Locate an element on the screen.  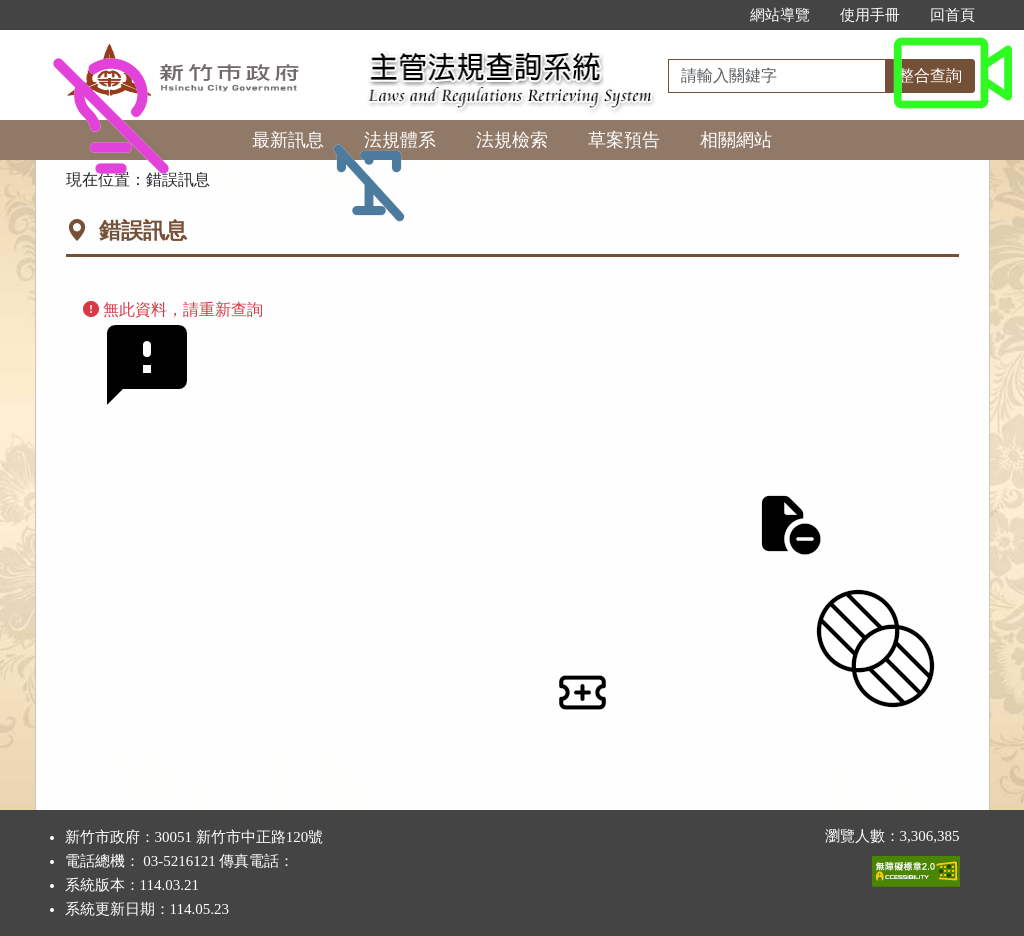
submit feedback or comments is located at coordinates (147, 365).